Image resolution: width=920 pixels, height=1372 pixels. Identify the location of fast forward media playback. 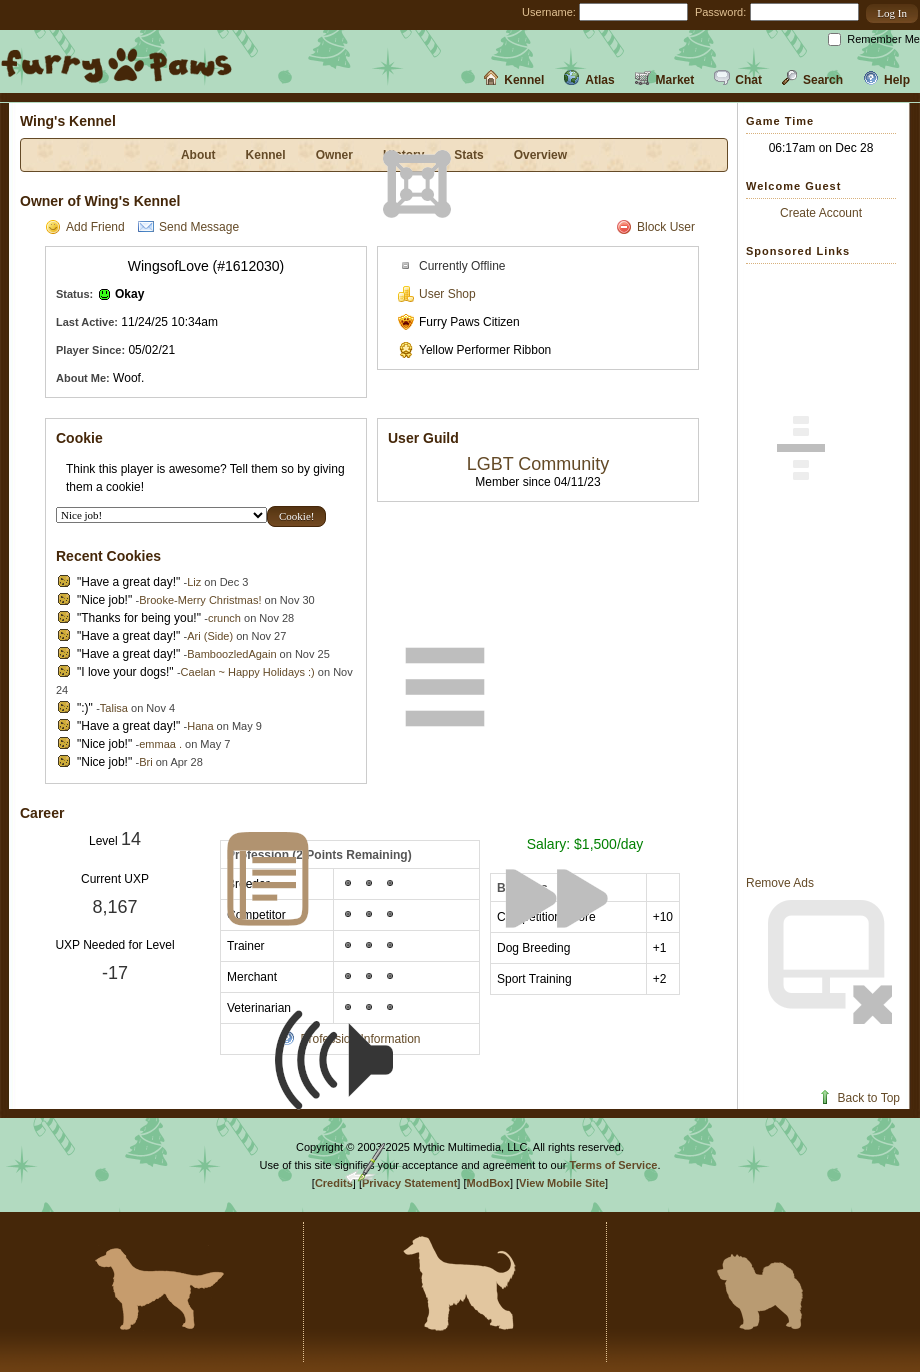
(557, 898).